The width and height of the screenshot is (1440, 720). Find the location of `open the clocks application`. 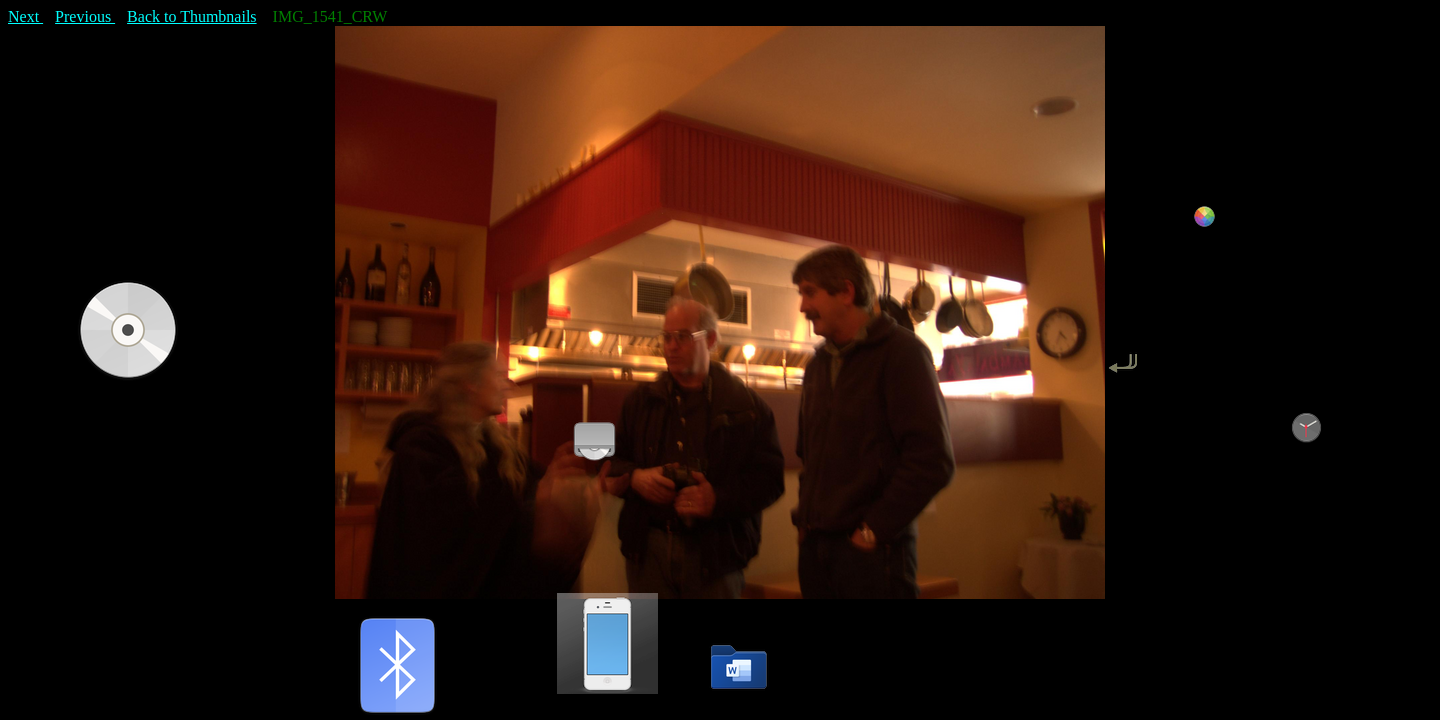

open the clocks application is located at coordinates (1306, 427).